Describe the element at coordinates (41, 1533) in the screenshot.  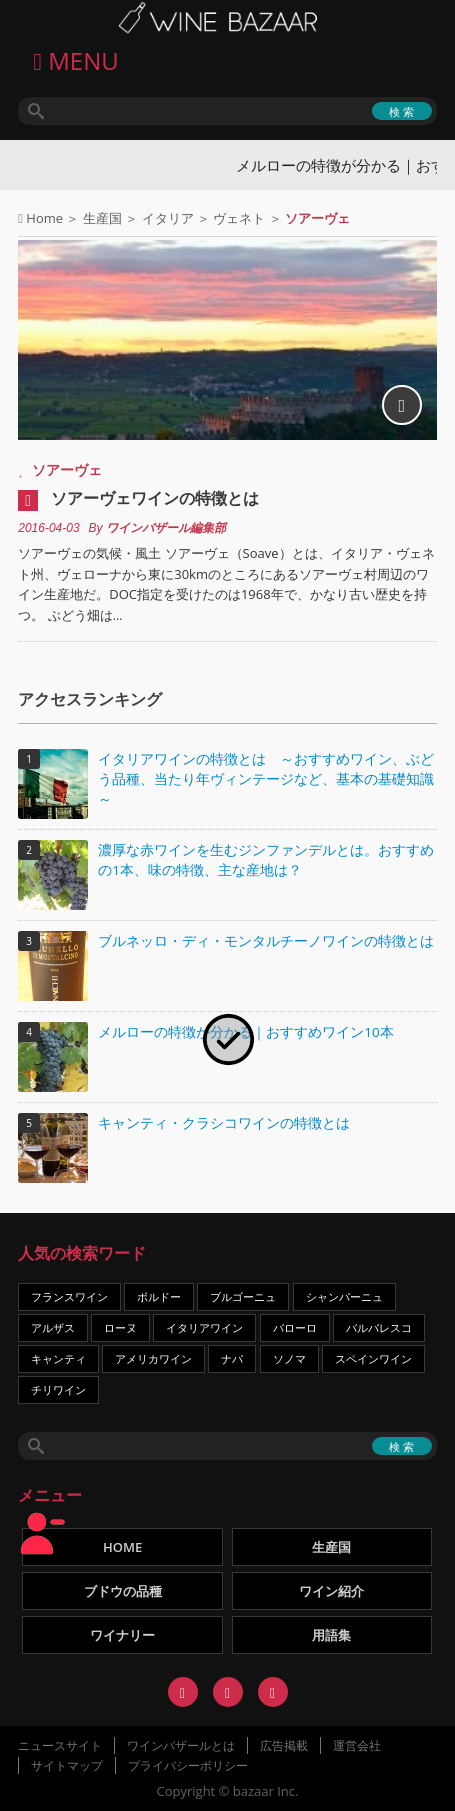
I see `remove a contact or friend` at that location.